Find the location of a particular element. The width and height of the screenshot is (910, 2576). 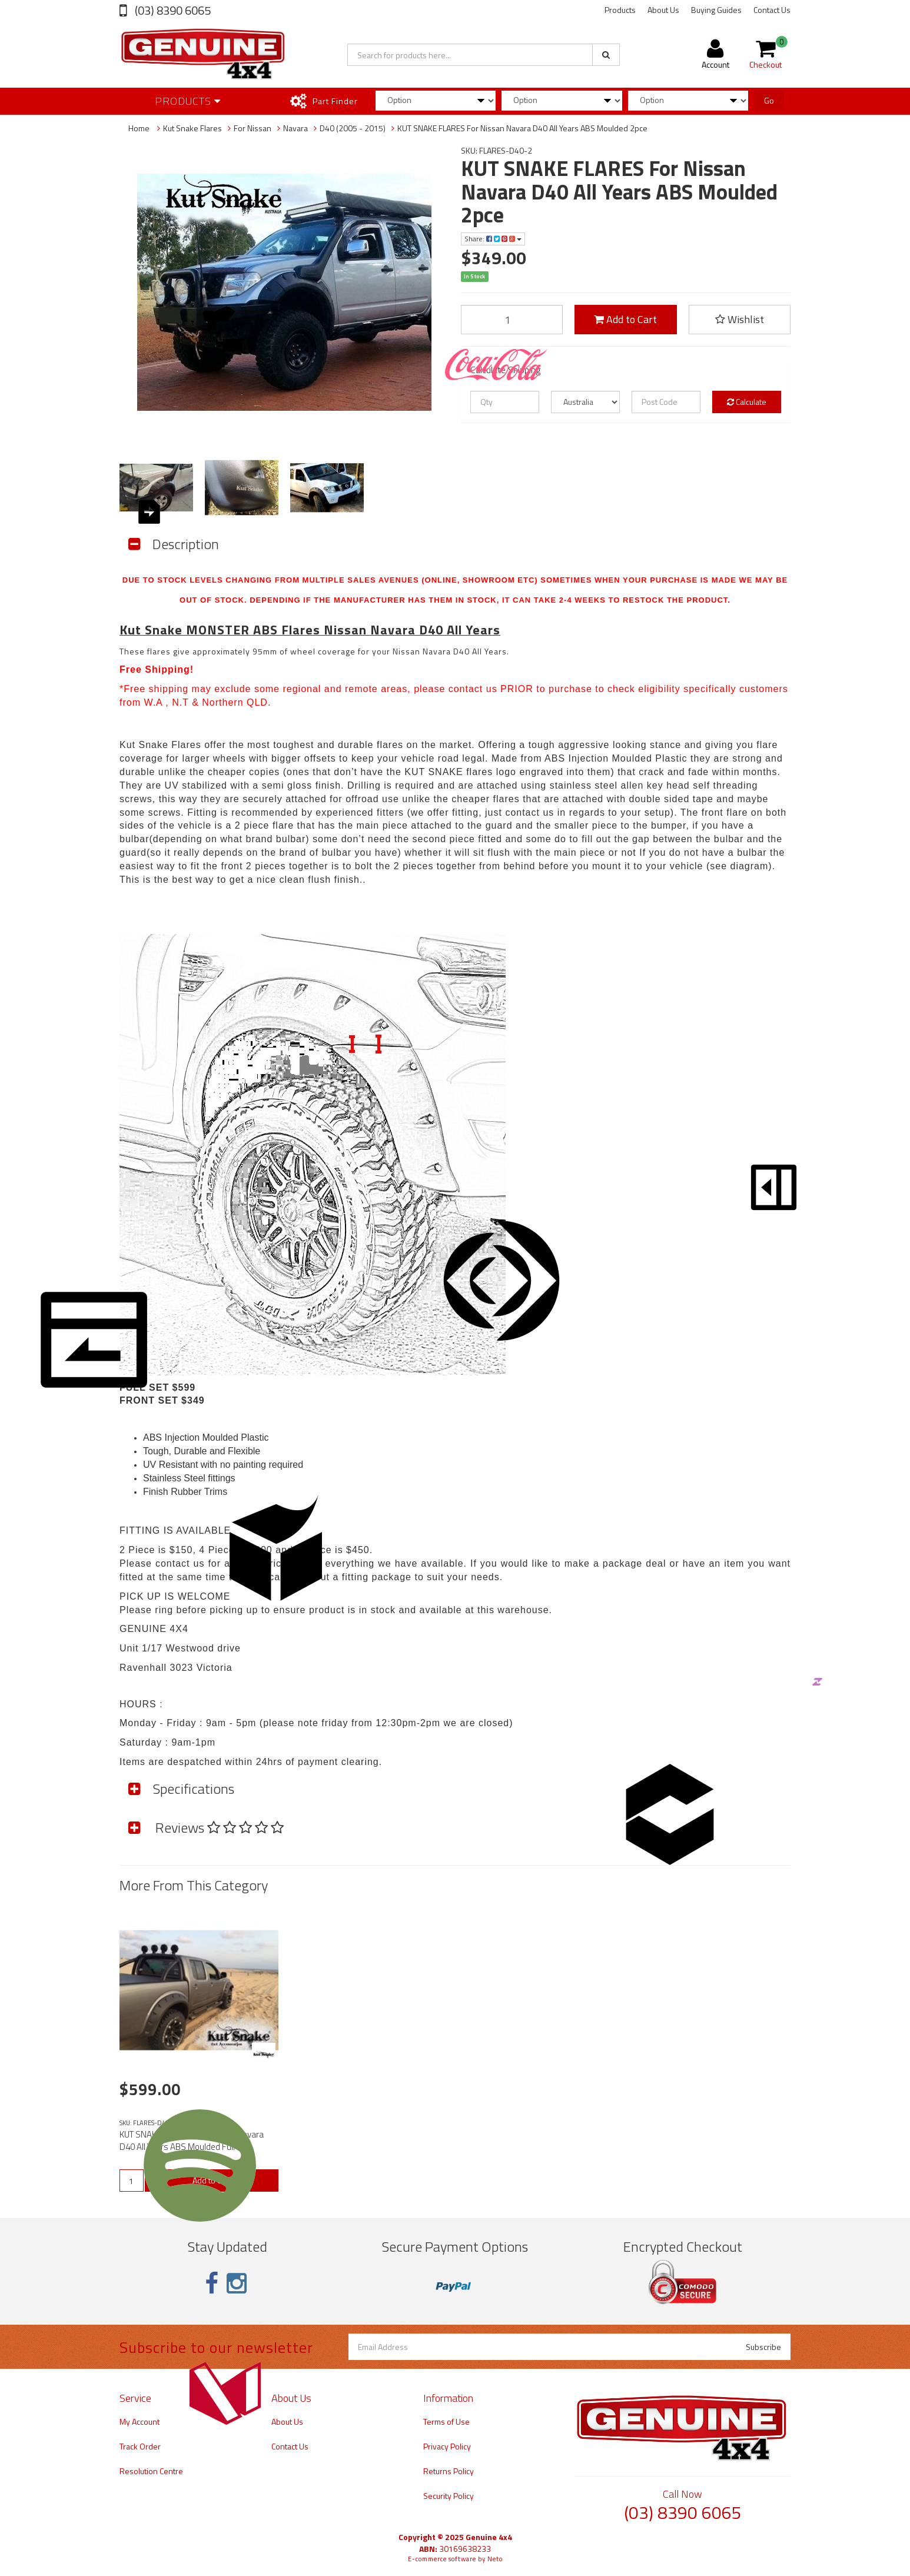

Eclipse Che logo is located at coordinates (670, 1814).